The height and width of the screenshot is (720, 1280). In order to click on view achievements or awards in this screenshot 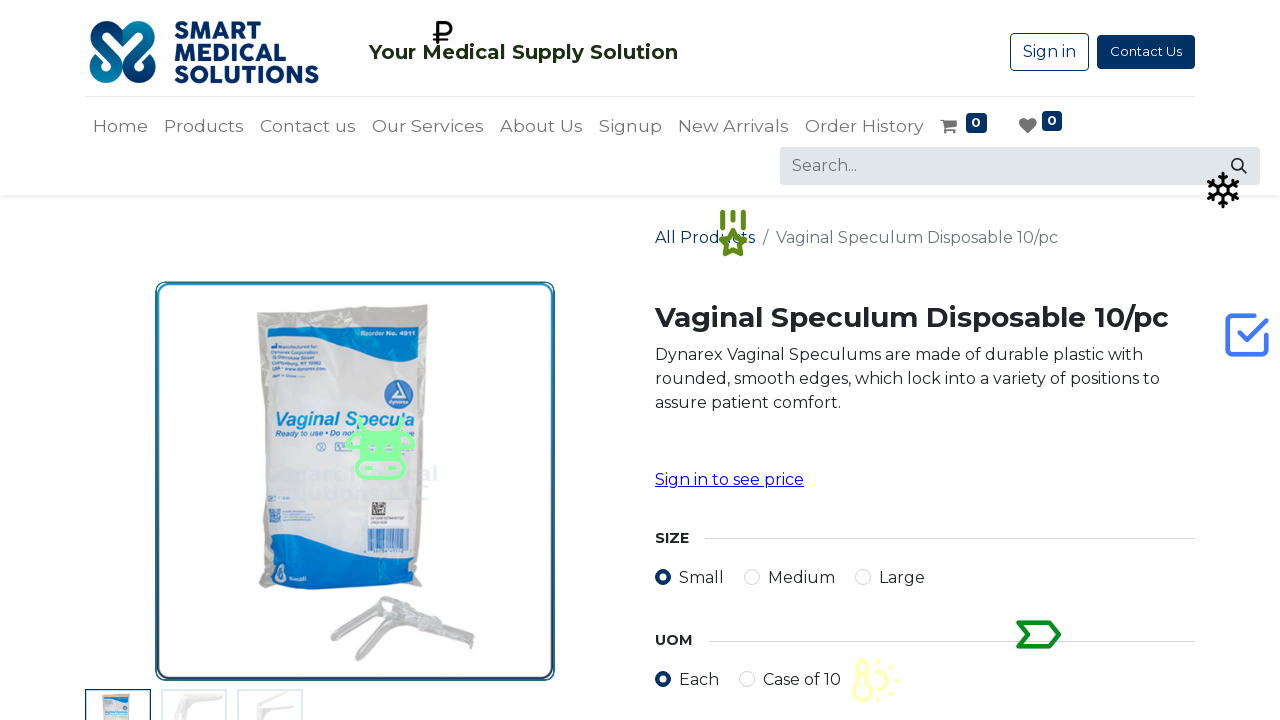, I will do `click(733, 233)`.